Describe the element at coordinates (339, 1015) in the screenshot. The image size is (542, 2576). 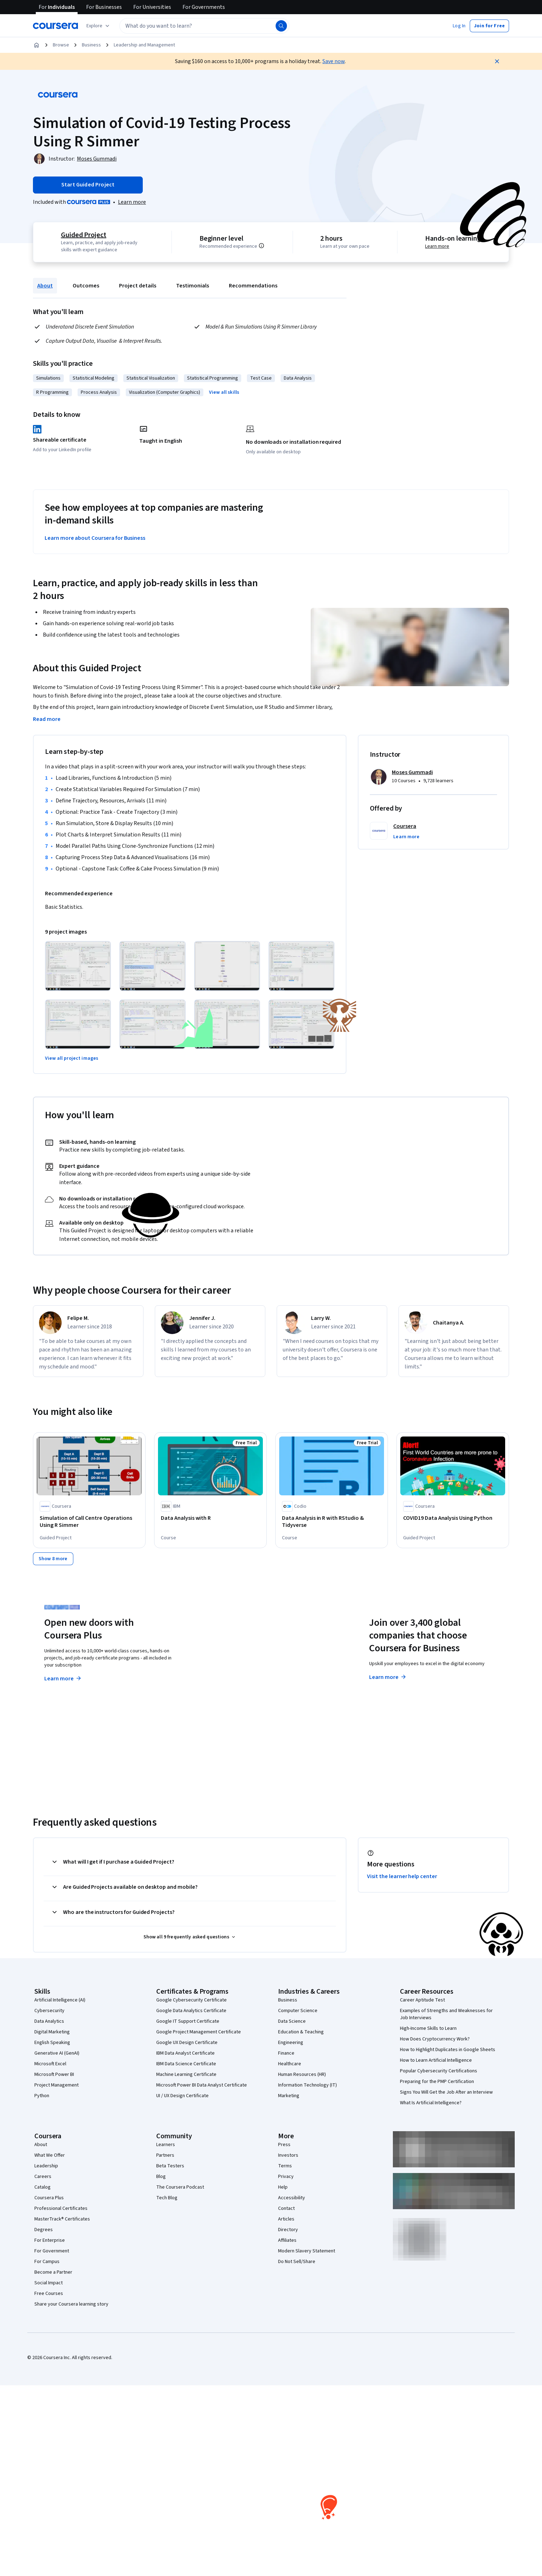
I see `condor or eagle emblem representing a faction or team` at that location.